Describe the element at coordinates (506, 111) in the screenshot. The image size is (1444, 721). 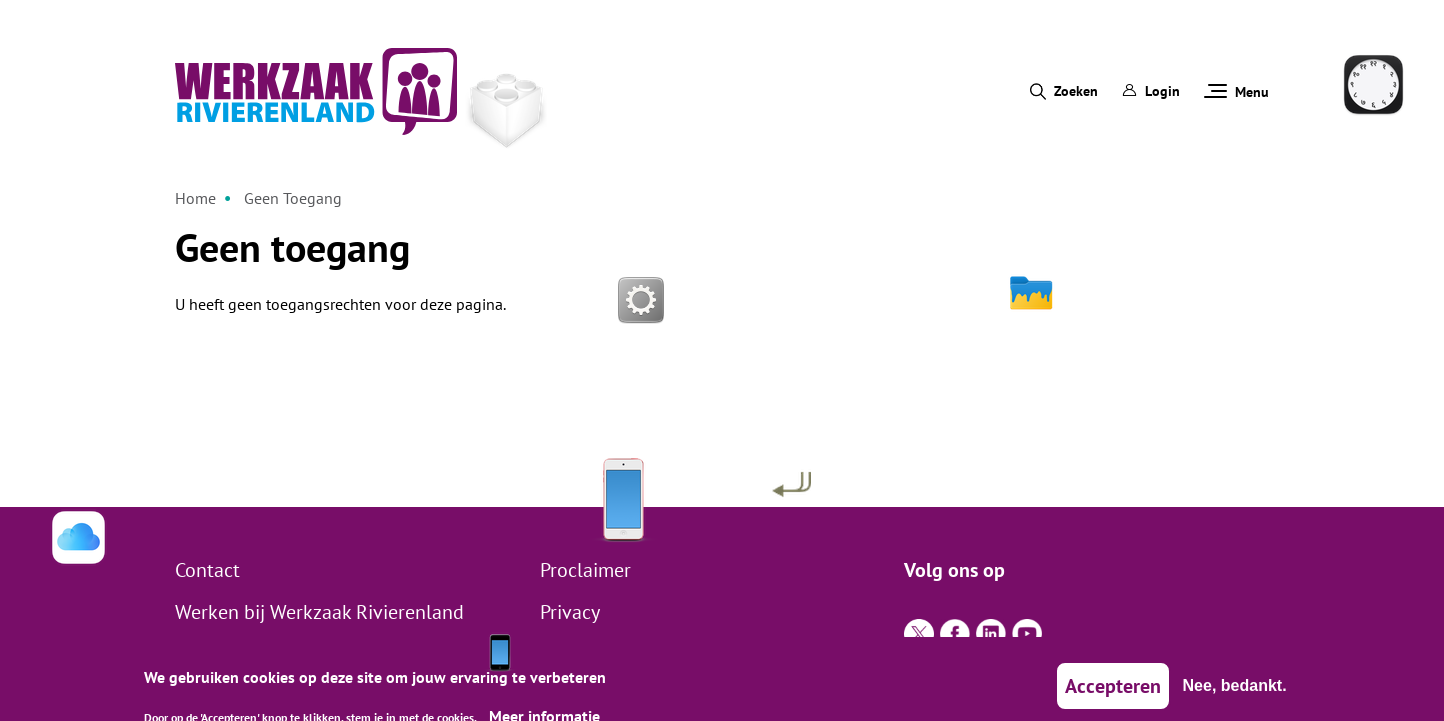
I see `a plugin or extension module` at that location.